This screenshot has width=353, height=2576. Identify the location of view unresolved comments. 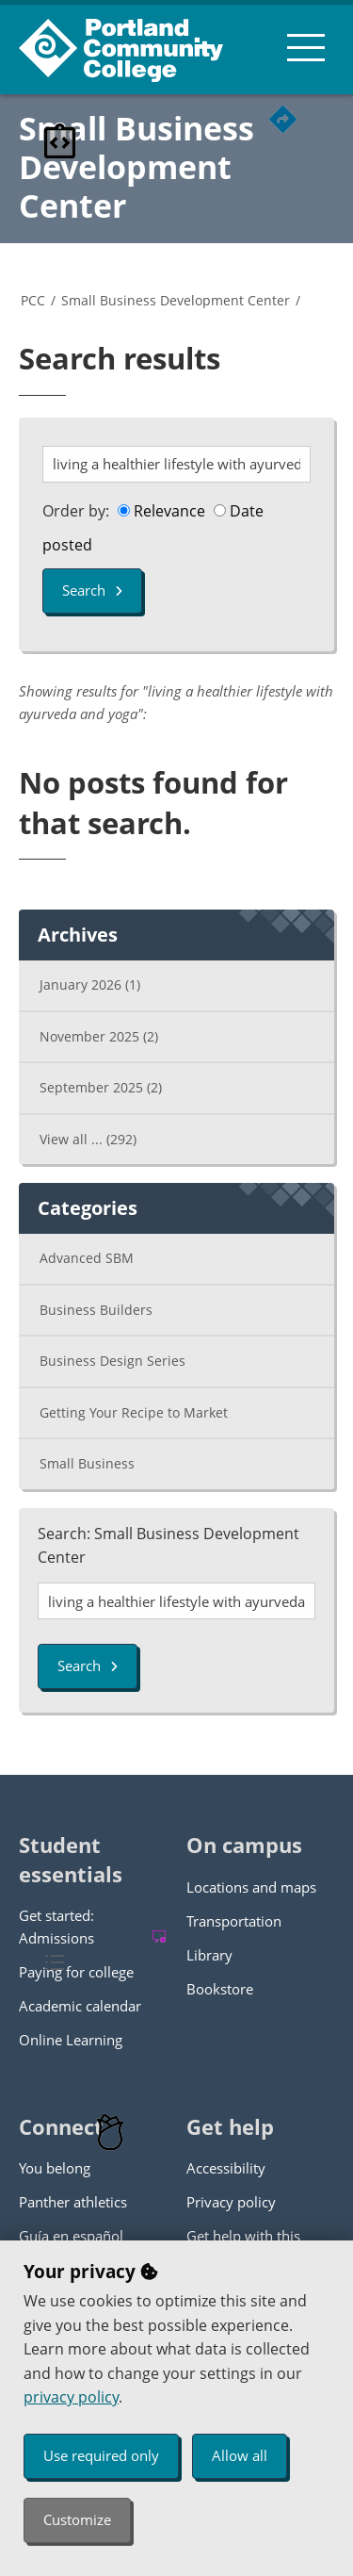
(159, 1936).